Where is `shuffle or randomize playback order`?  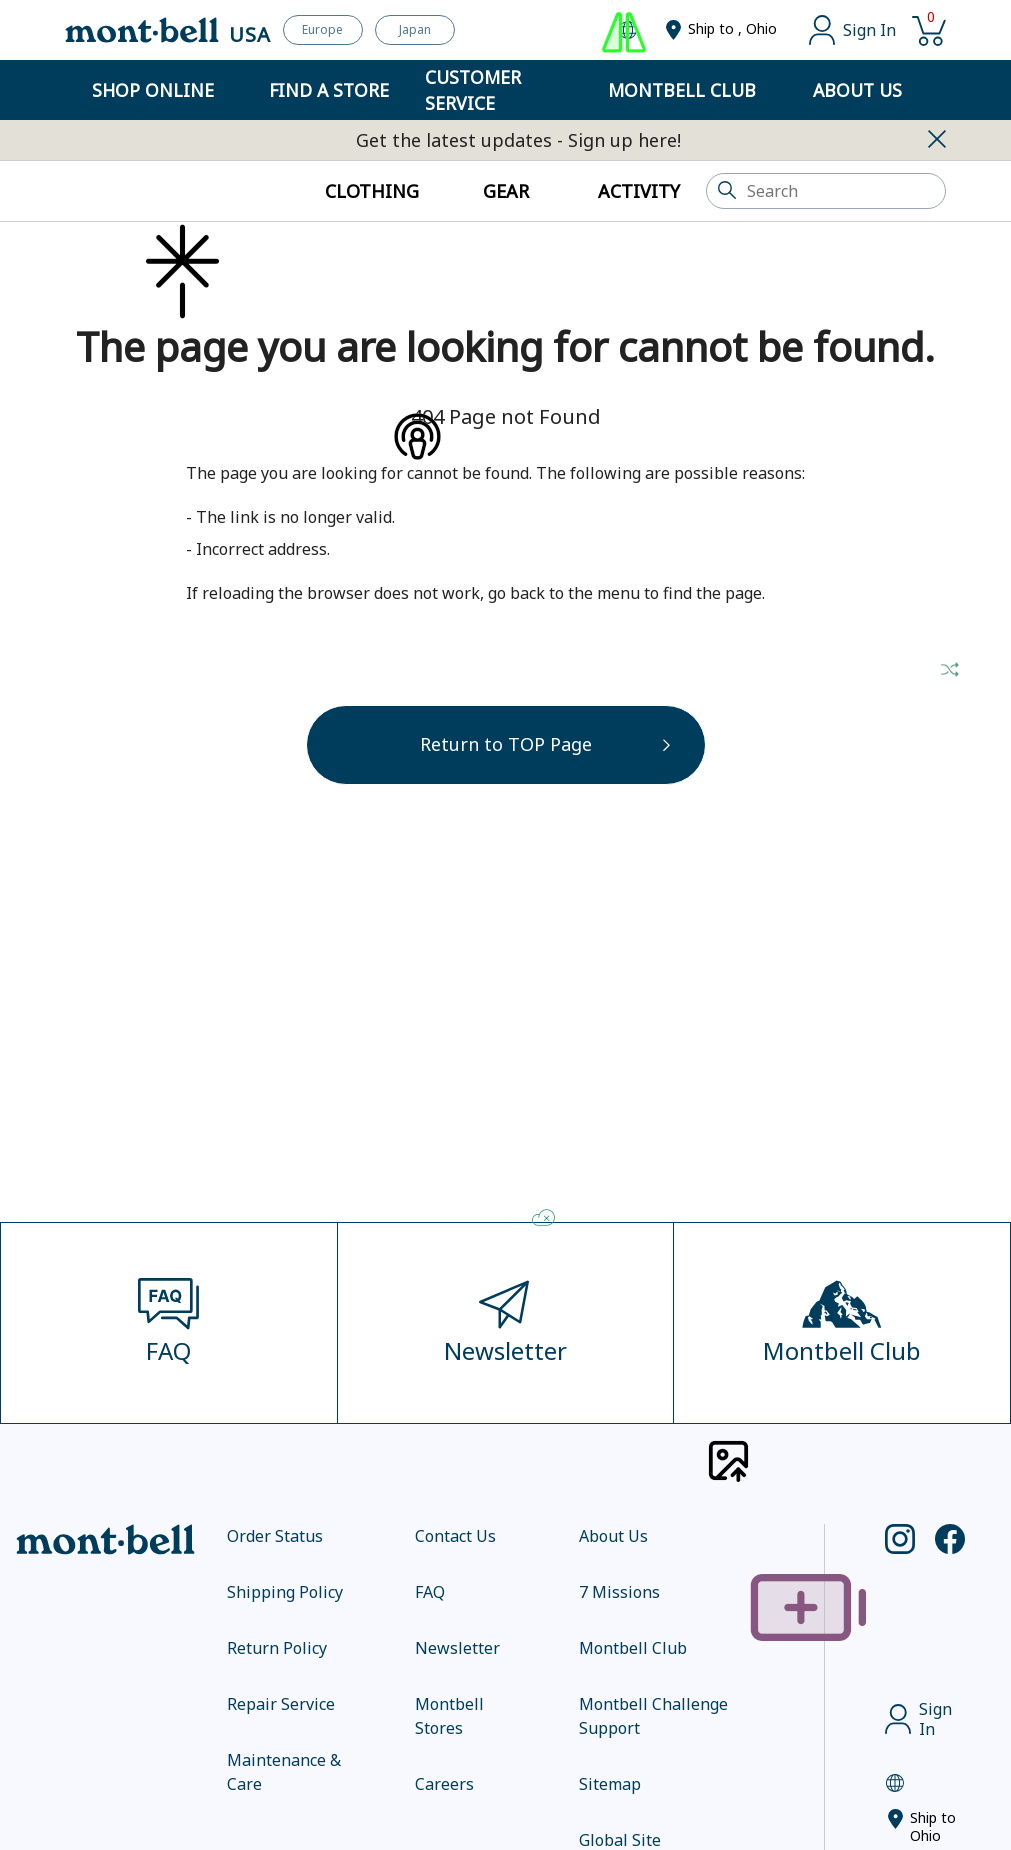
shuffle or randomize playback order is located at coordinates (949, 669).